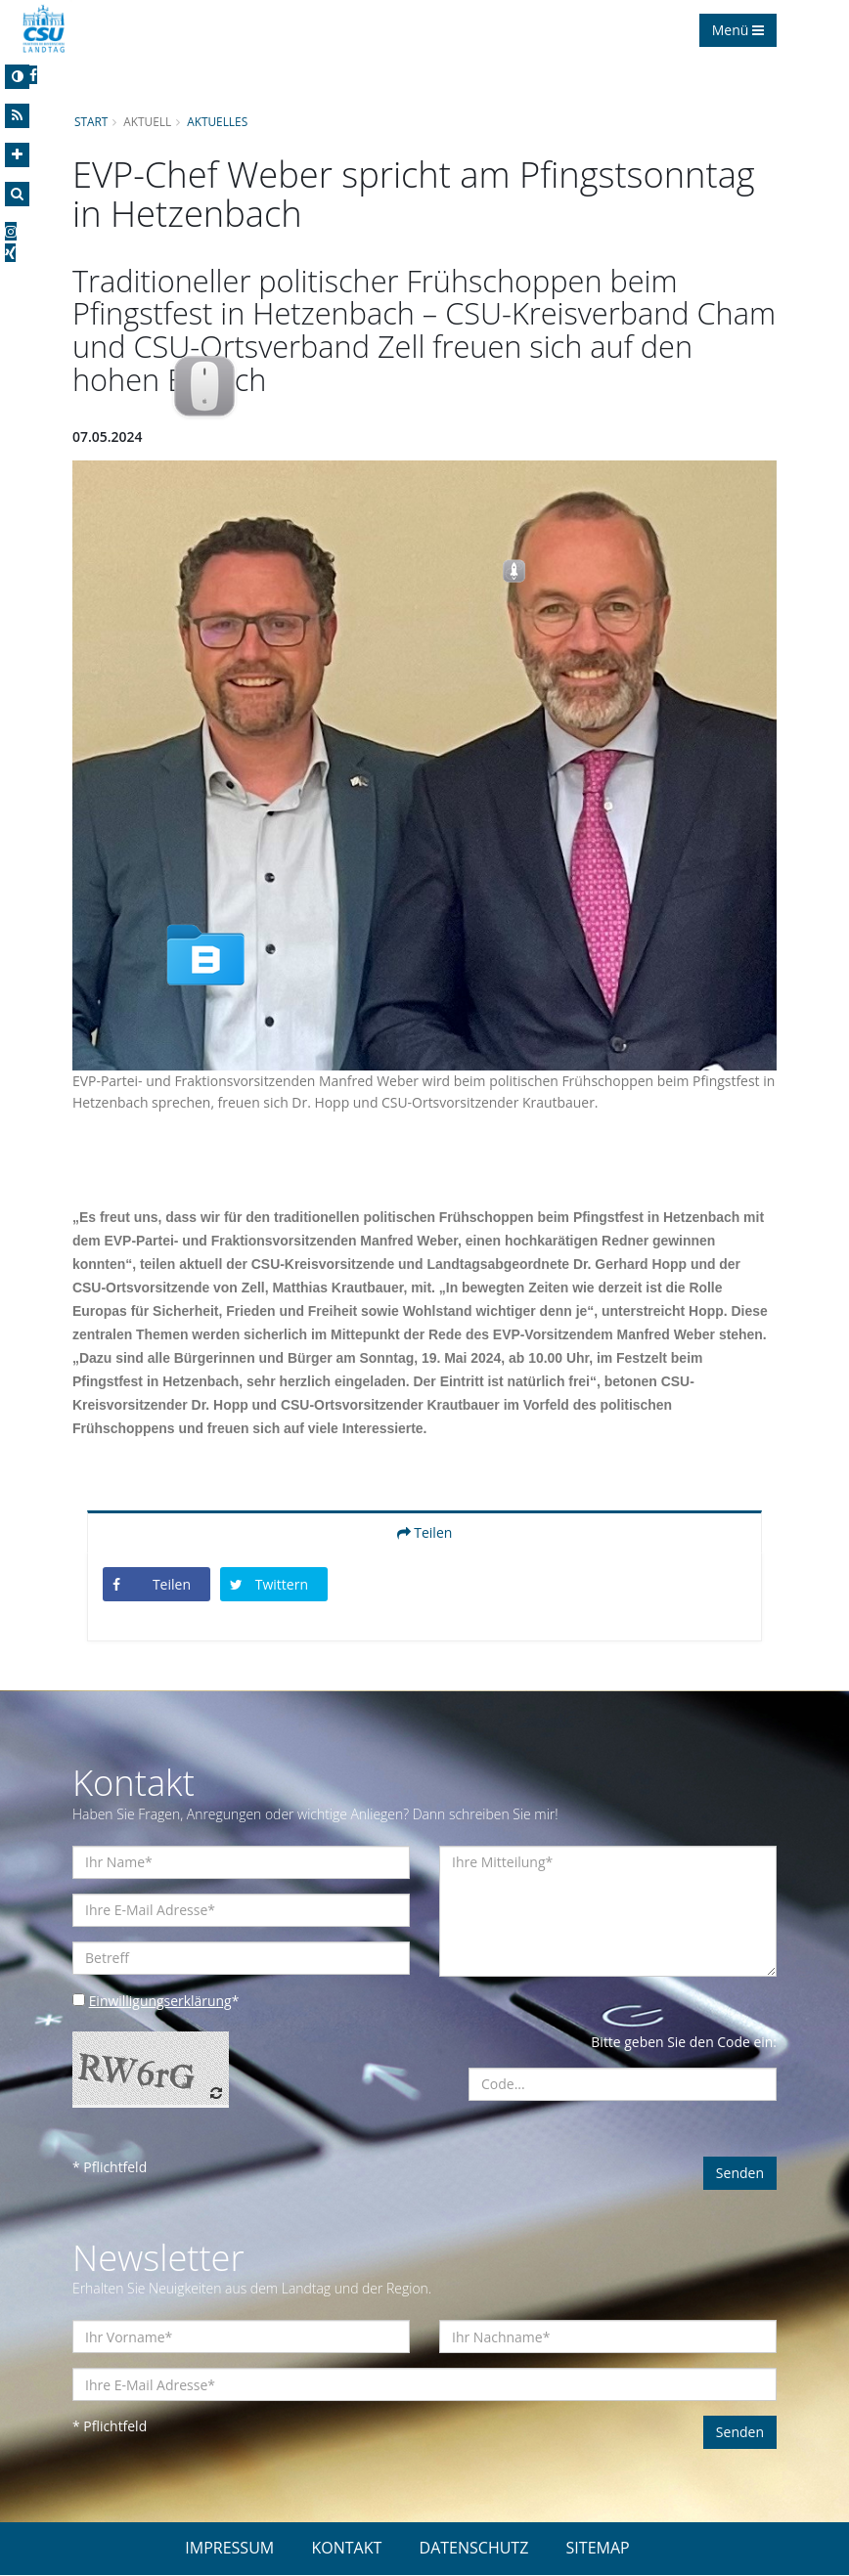  What do you see at coordinates (204, 387) in the screenshot?
I see `open mouse settings and preferences` at bounding box center [204, 387].